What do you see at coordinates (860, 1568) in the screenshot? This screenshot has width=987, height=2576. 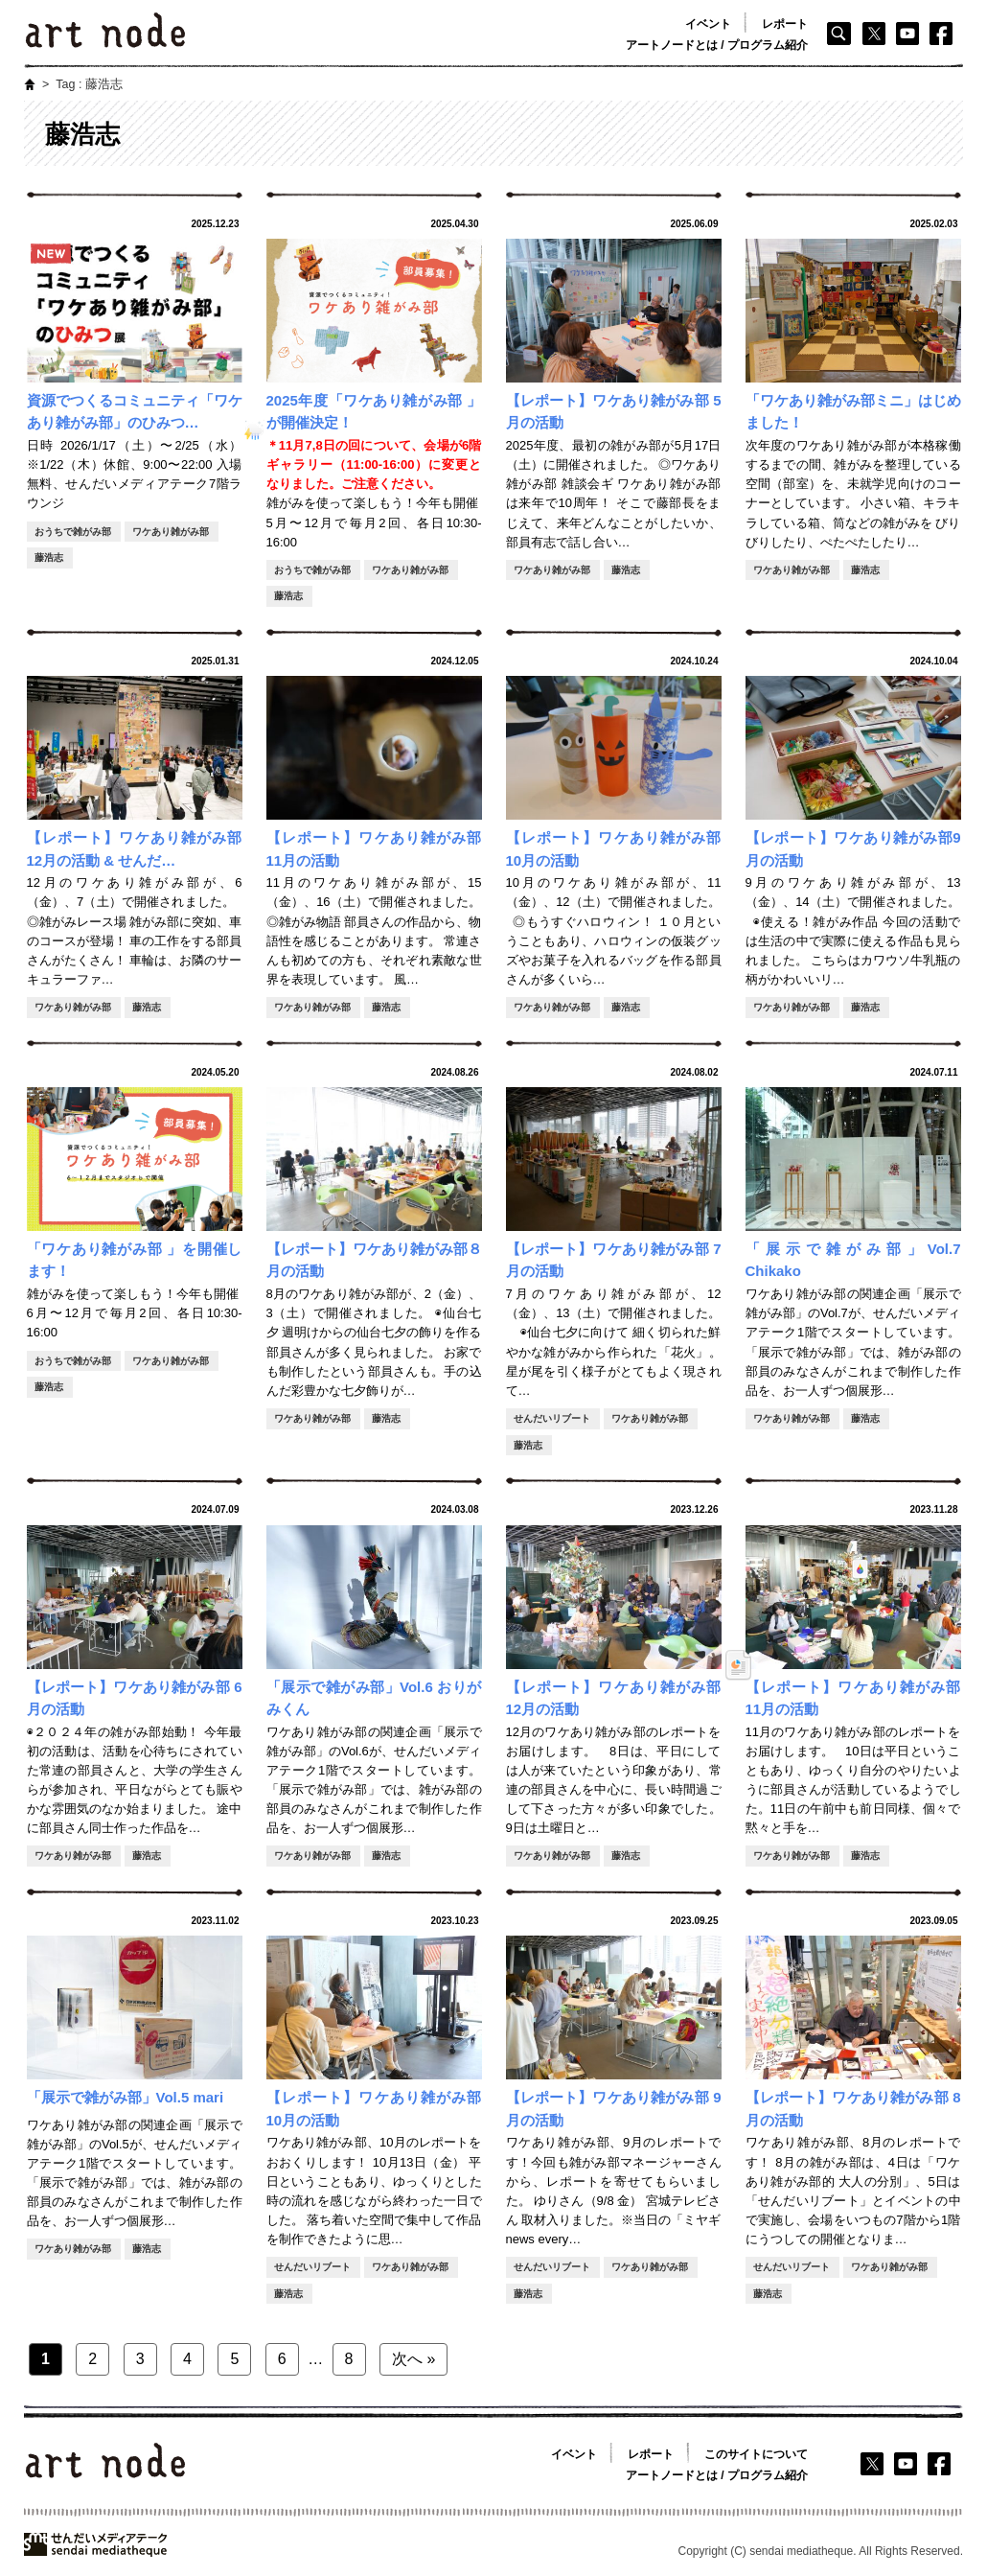 I see `an ICC color profile file` at bounding box center [860, 1568].